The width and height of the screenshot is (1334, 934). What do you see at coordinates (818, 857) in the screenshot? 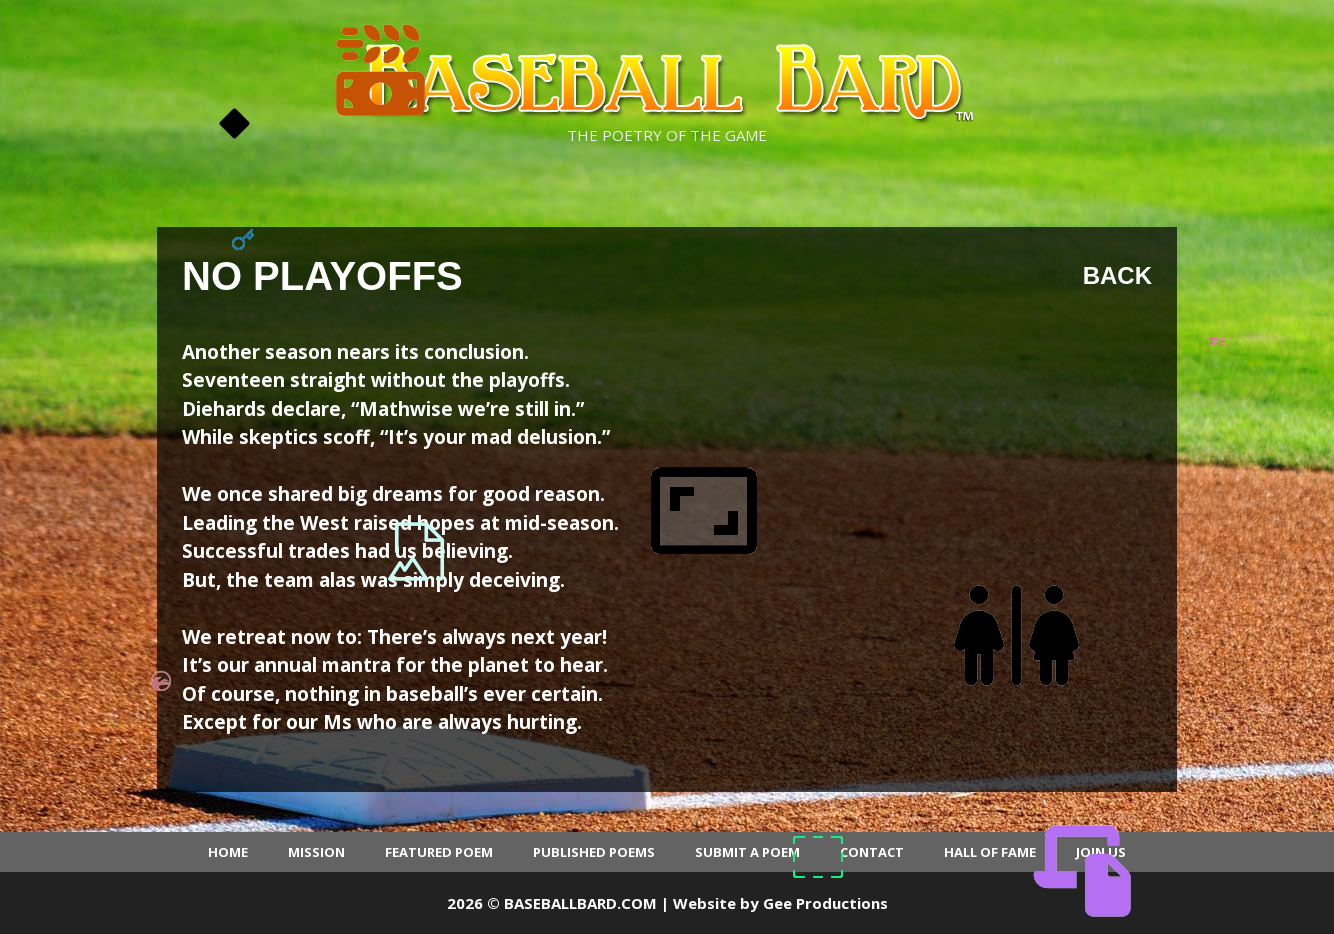
I see `select or define a region` at bounding box center [818, 857].